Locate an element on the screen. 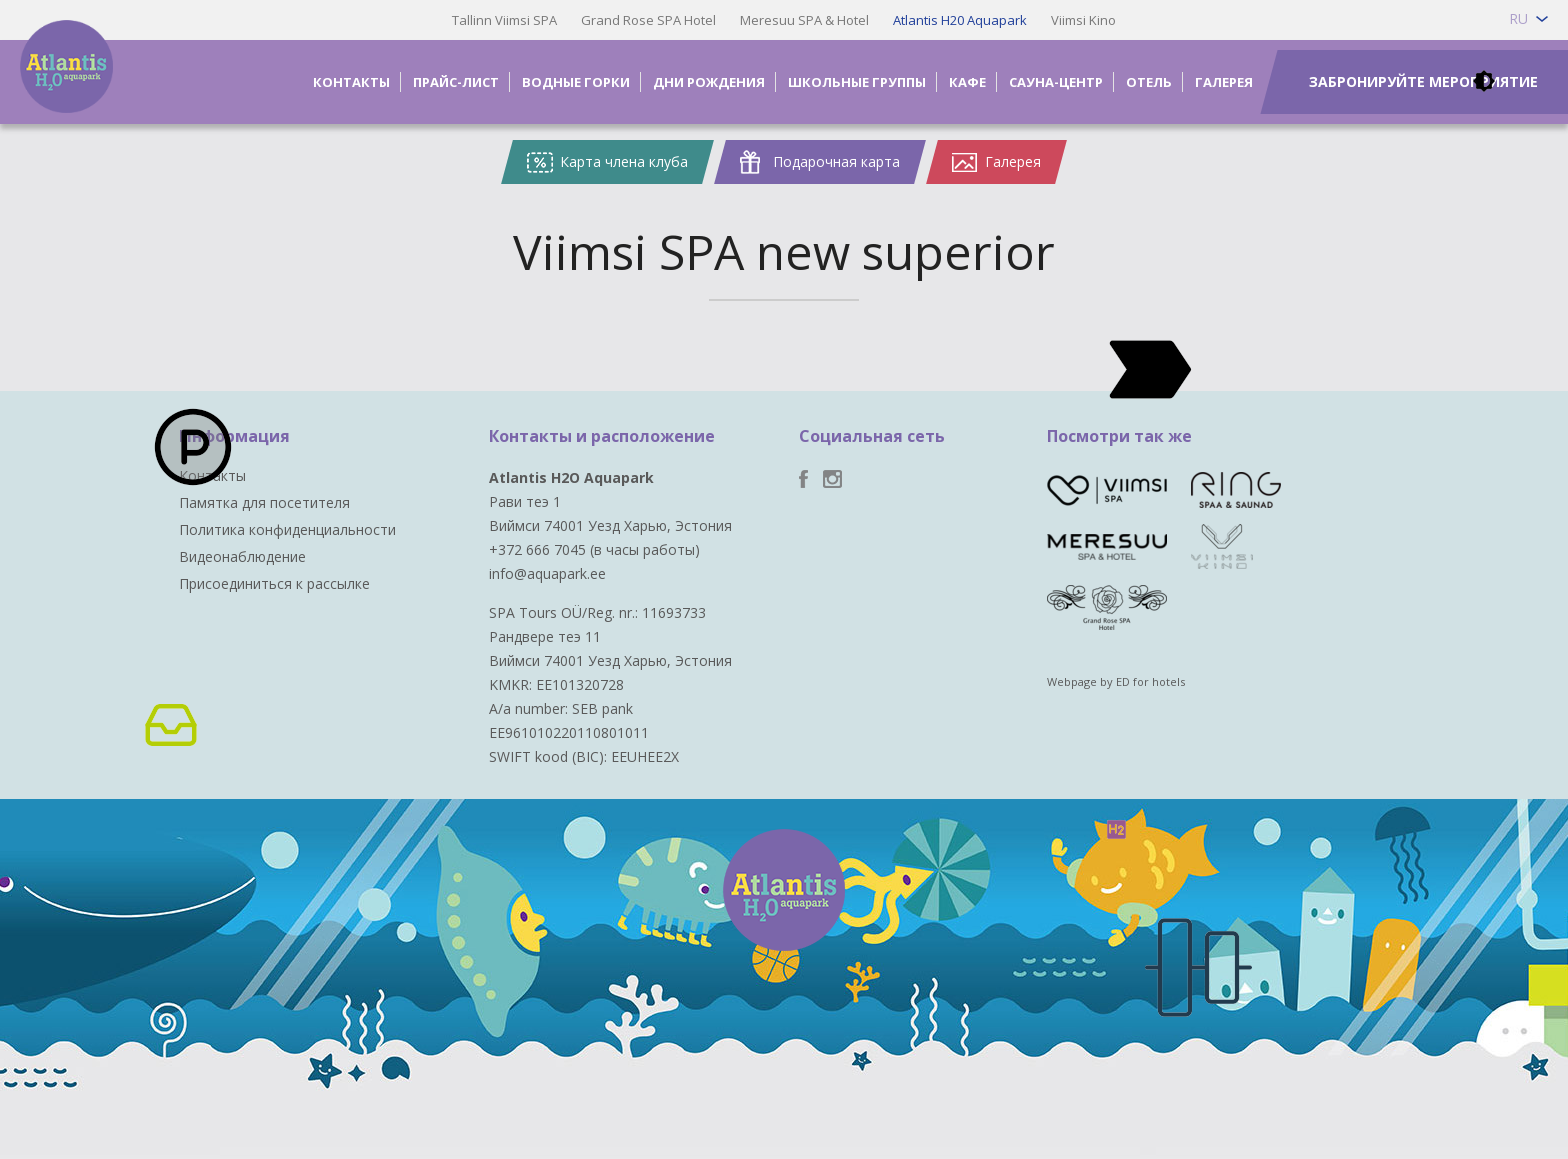 The height and width of the screenshot is (1159, 1568). indicates parking availability or location is located at coordinates (193, 447).